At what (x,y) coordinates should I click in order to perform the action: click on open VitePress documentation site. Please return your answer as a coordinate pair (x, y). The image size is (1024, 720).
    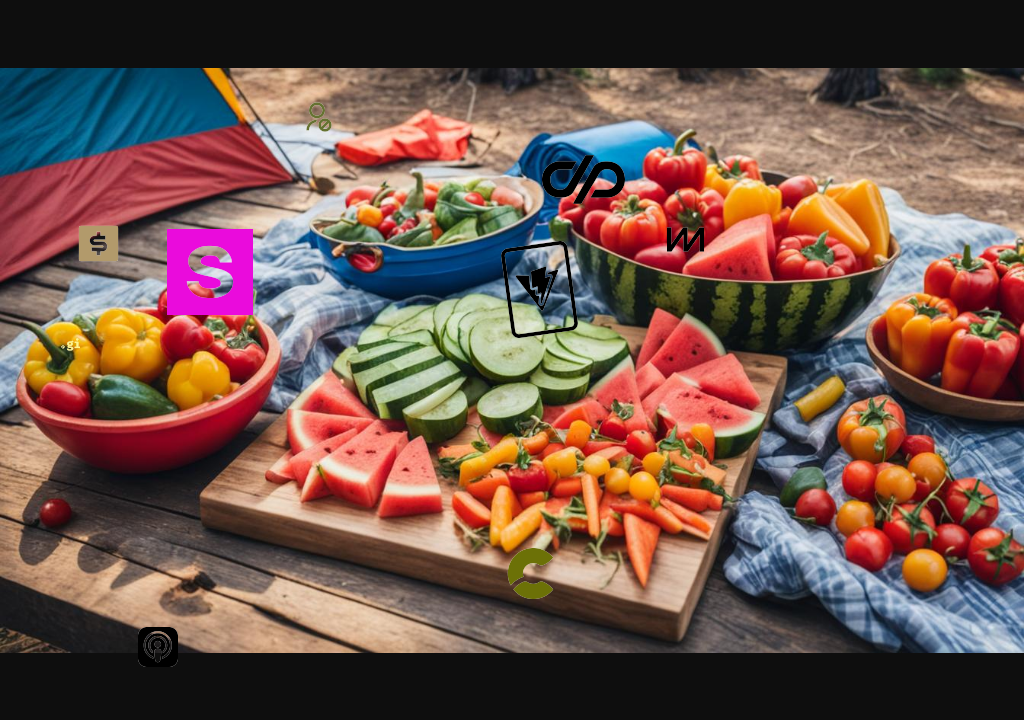
    Looking at the image, I should click on (539, 289).